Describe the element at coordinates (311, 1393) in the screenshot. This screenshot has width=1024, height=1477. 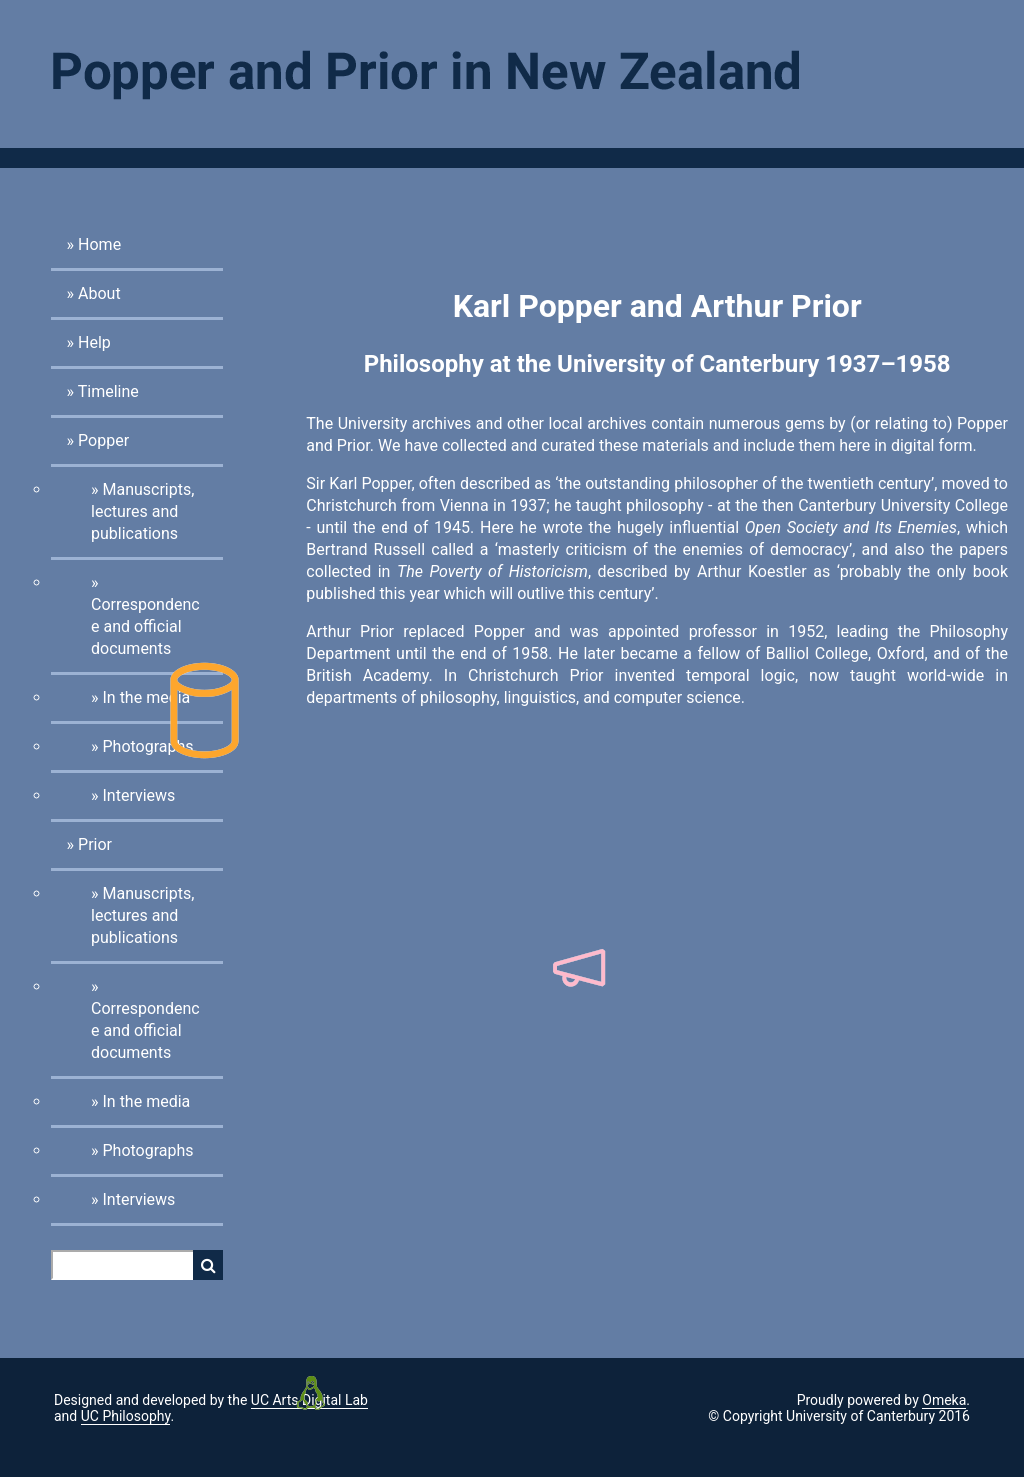
I see `open a linux terminal session` at that location.